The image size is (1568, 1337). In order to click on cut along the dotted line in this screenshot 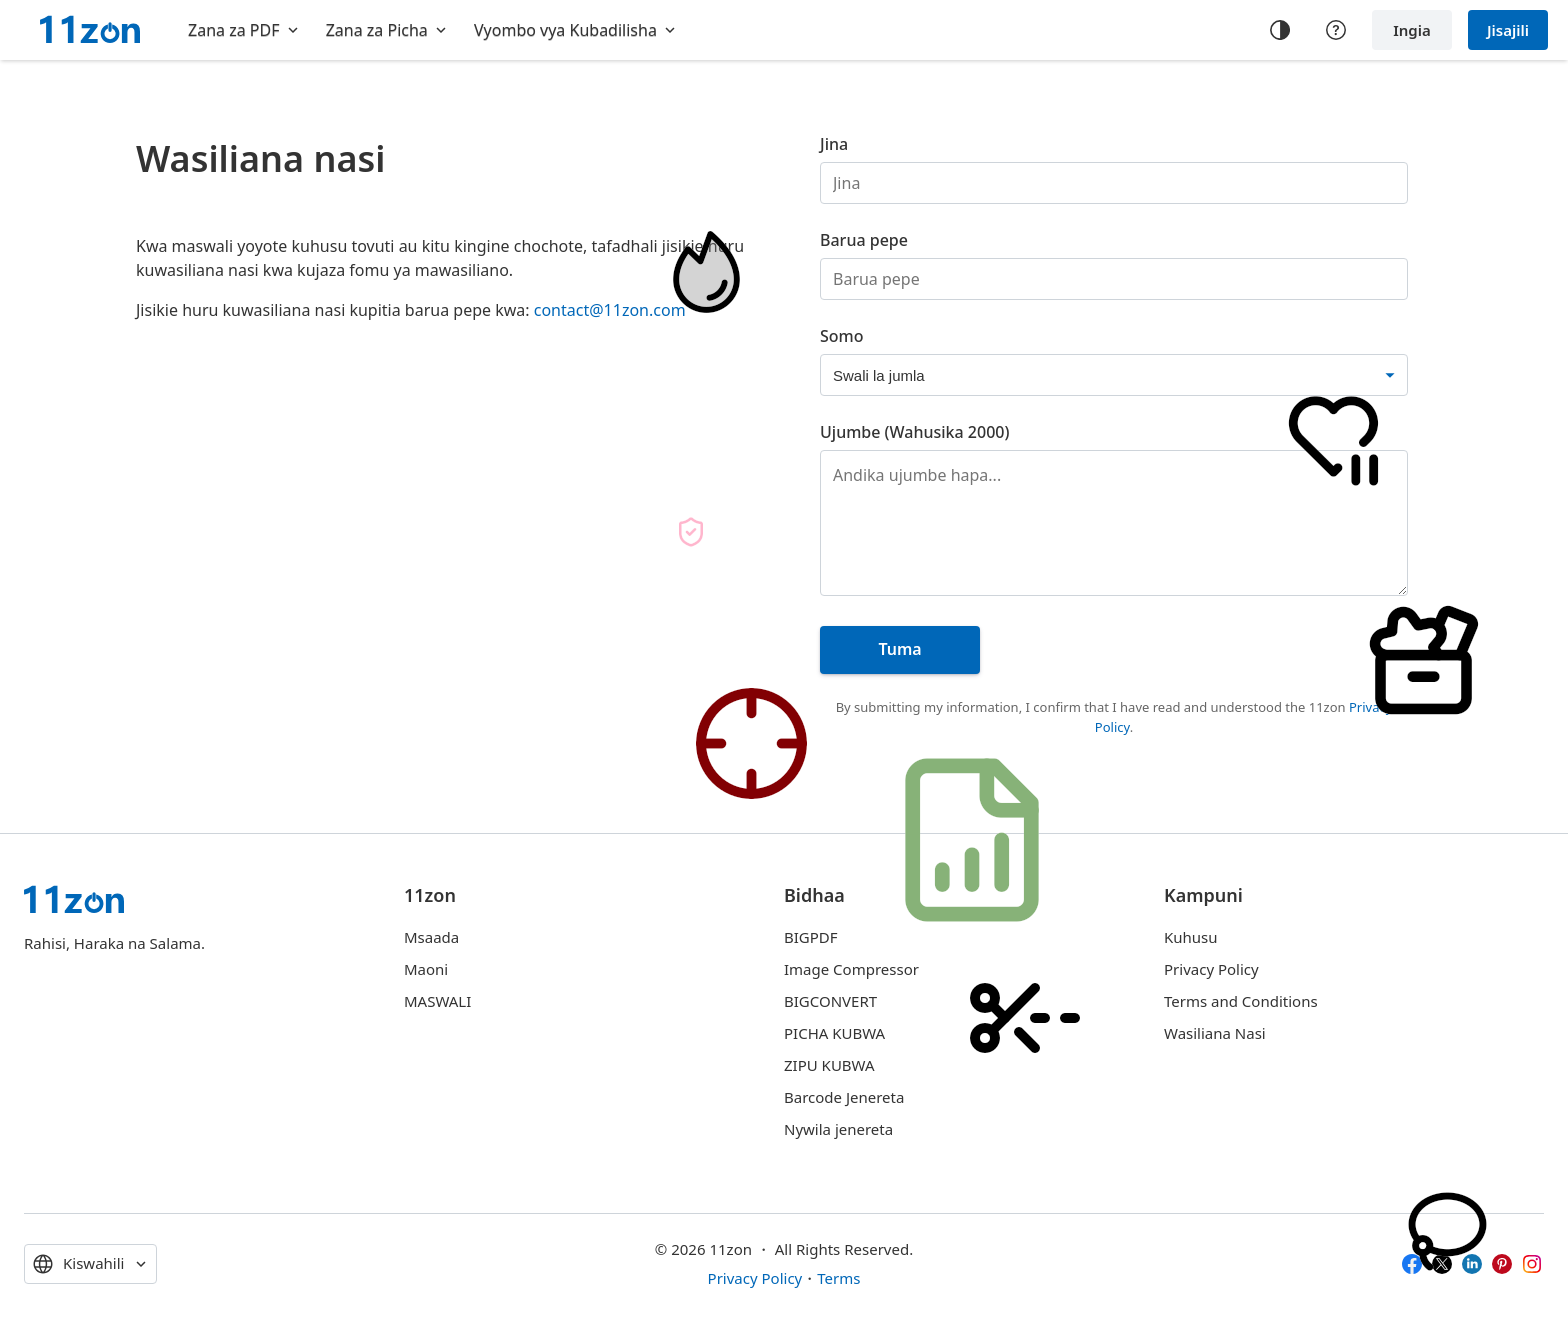, I will do `click(1025, 1018)`.